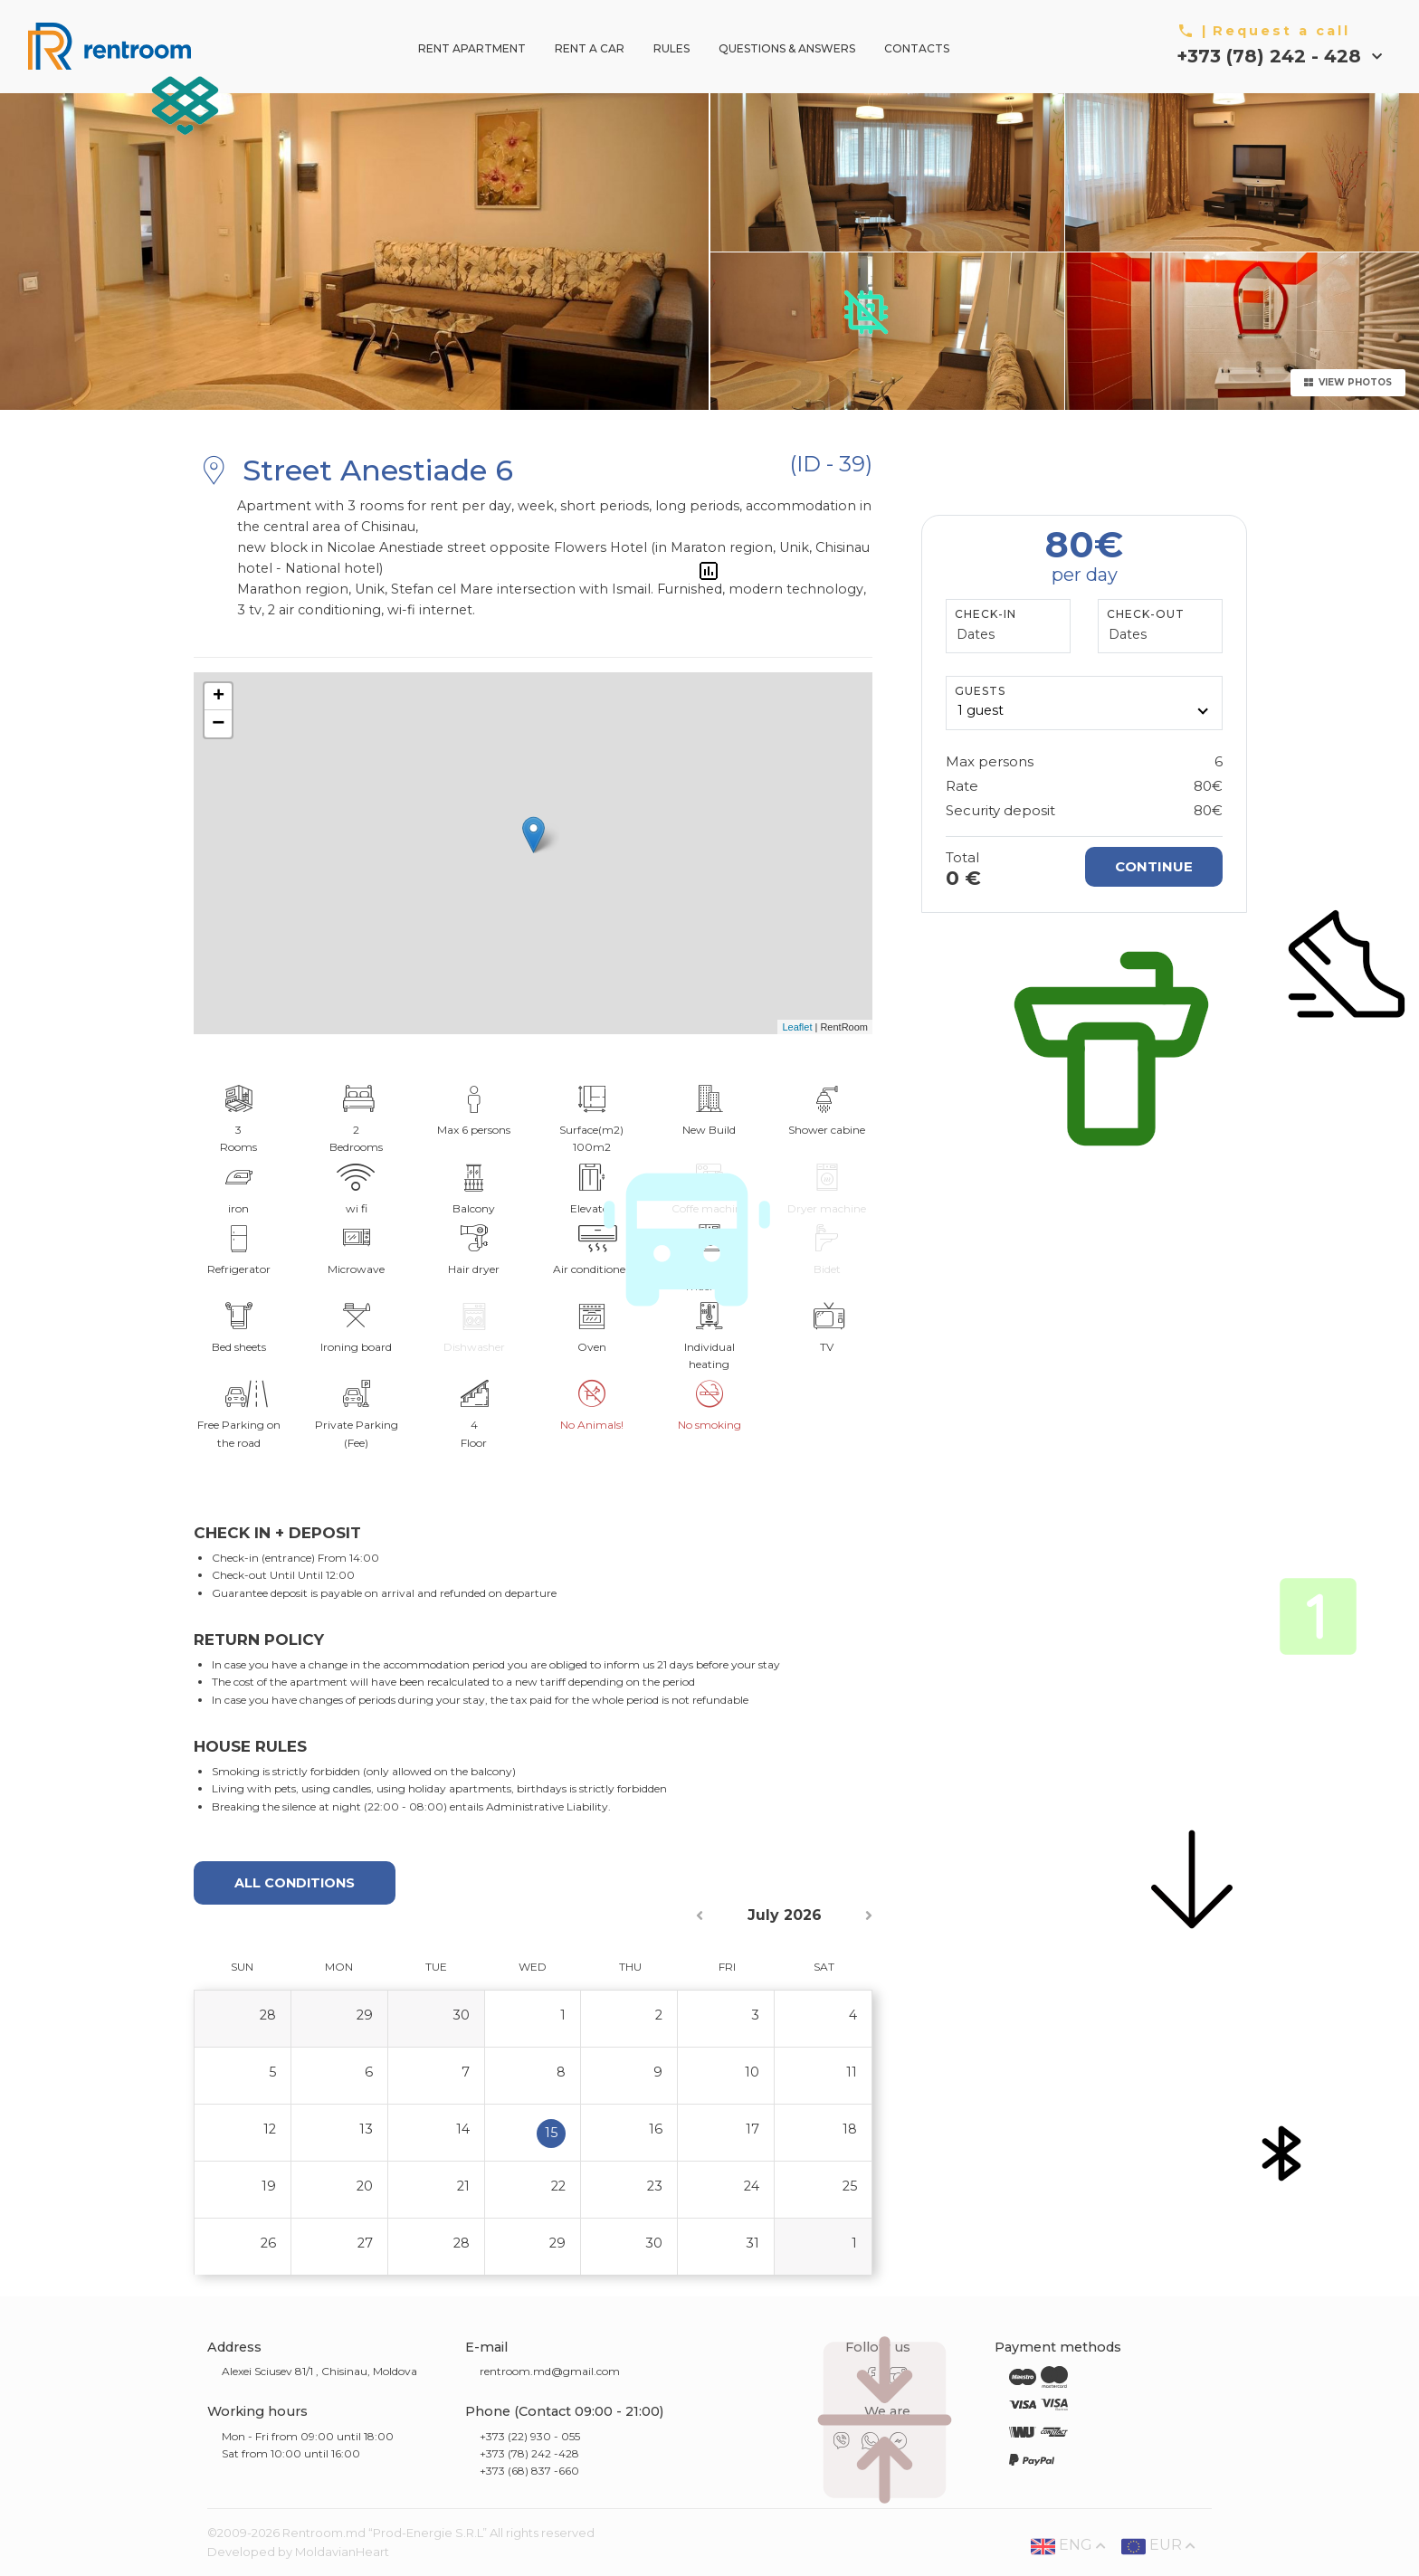 Image resolution: width=1419 pixels, height=2576 pixels. I want to click on toggle bluetooth connectivity on or off, so click(1281, 2153).